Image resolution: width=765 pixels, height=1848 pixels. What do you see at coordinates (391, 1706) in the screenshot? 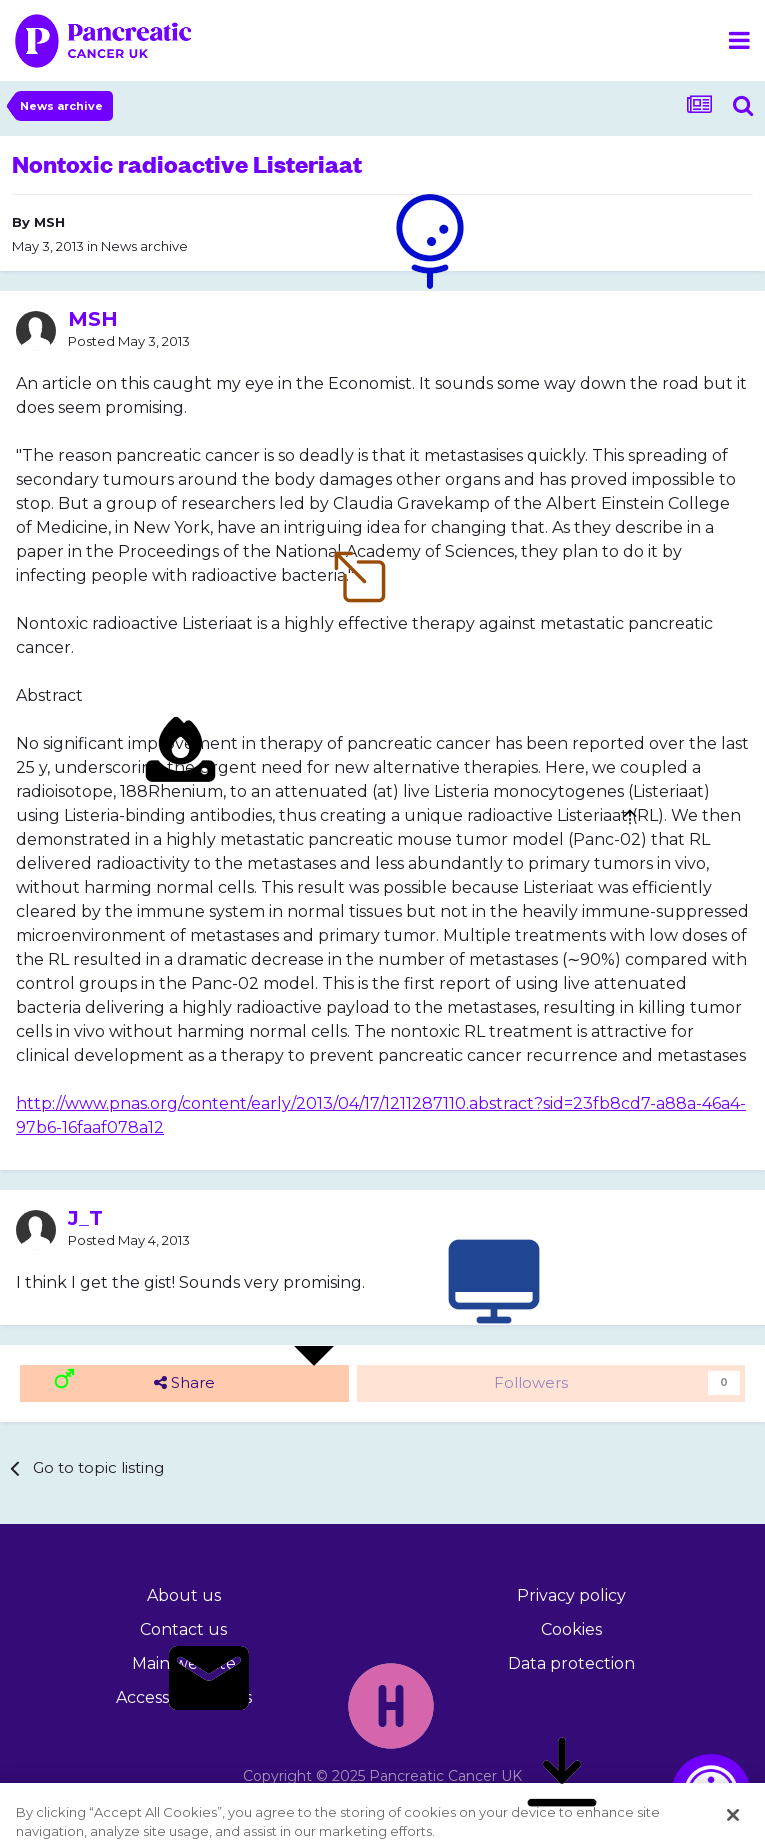
I see `find nearby hospitals or medical facilities` at bounding box center [391, 1706].